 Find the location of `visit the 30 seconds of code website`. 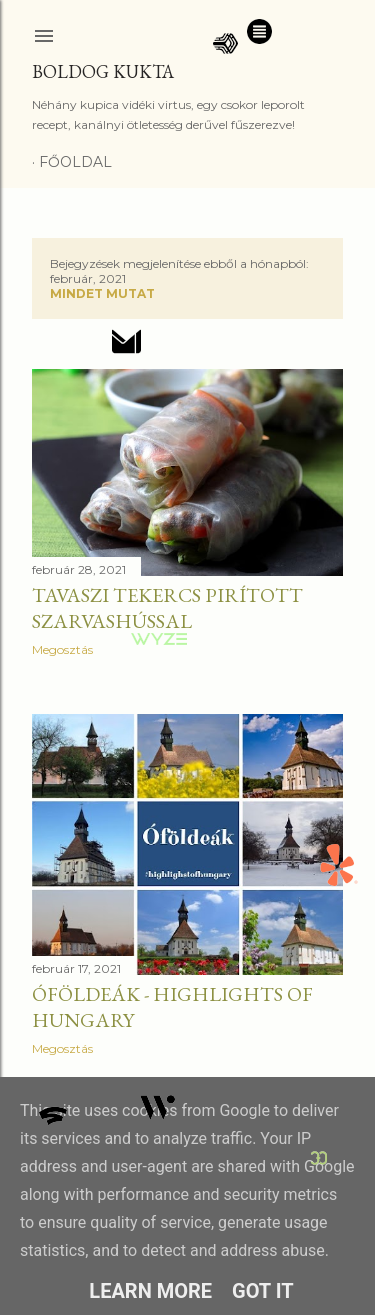

visit the 30 seconds of code website is located at coordinates (319, 1158).